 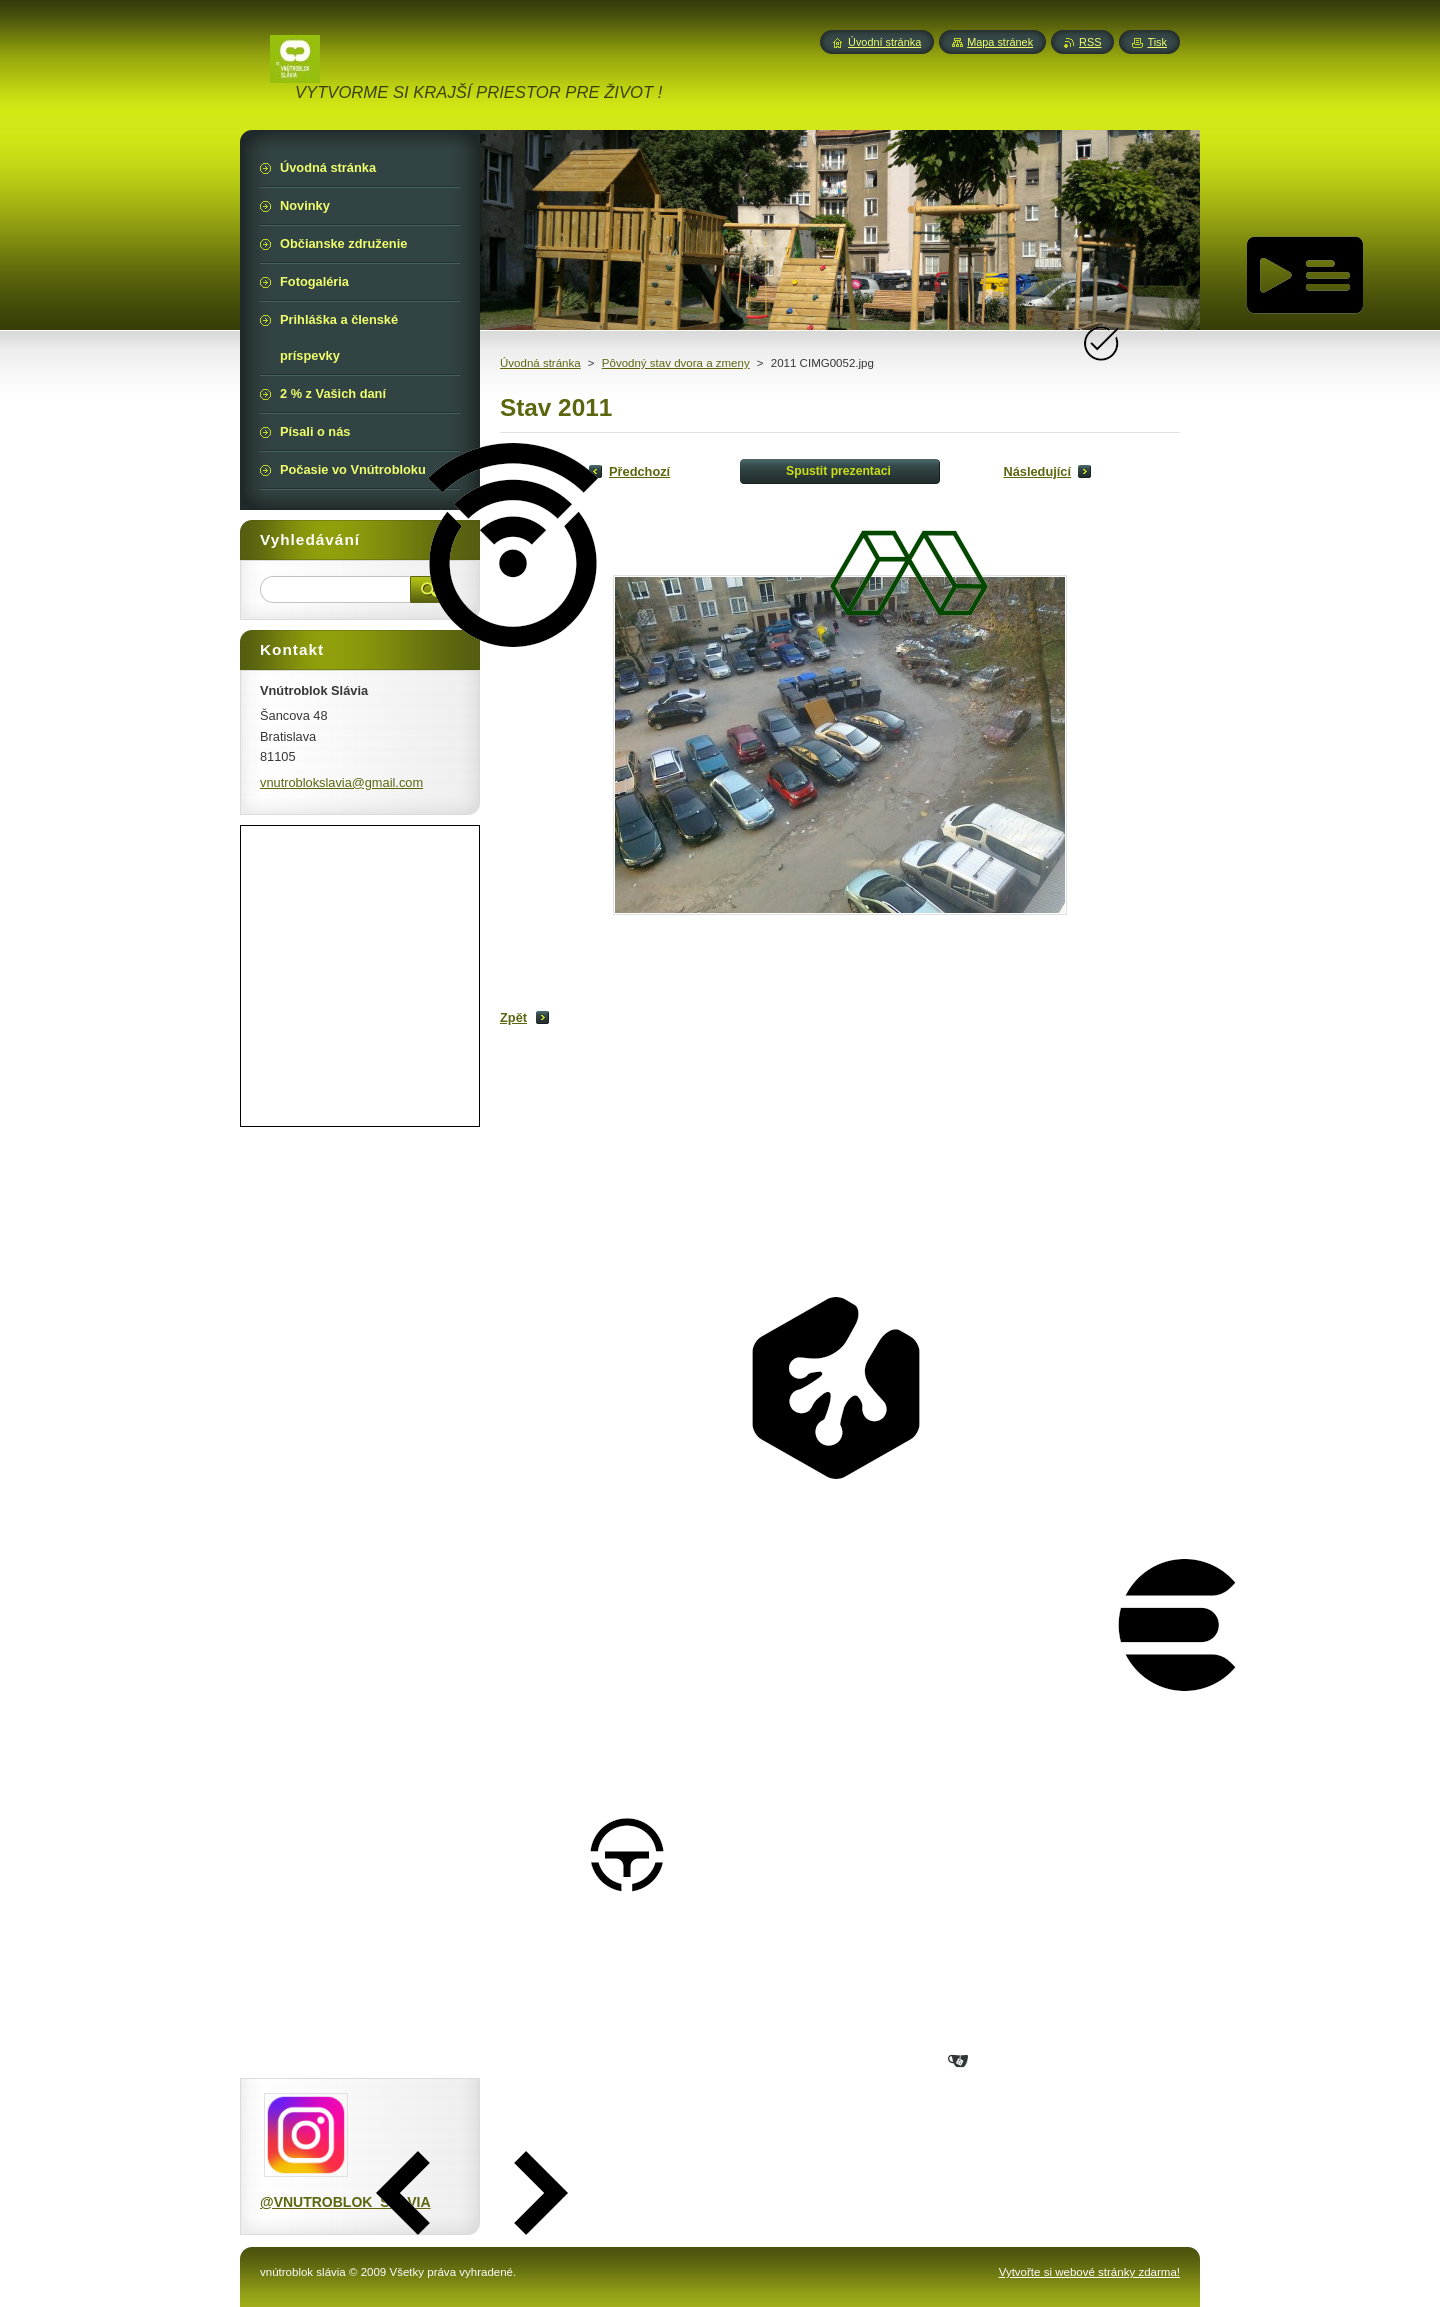 What do you see at coordinates (472, 2193) in the screenshot?
I see `toggle code view mode in editor` at bounding box center [472, 2193].